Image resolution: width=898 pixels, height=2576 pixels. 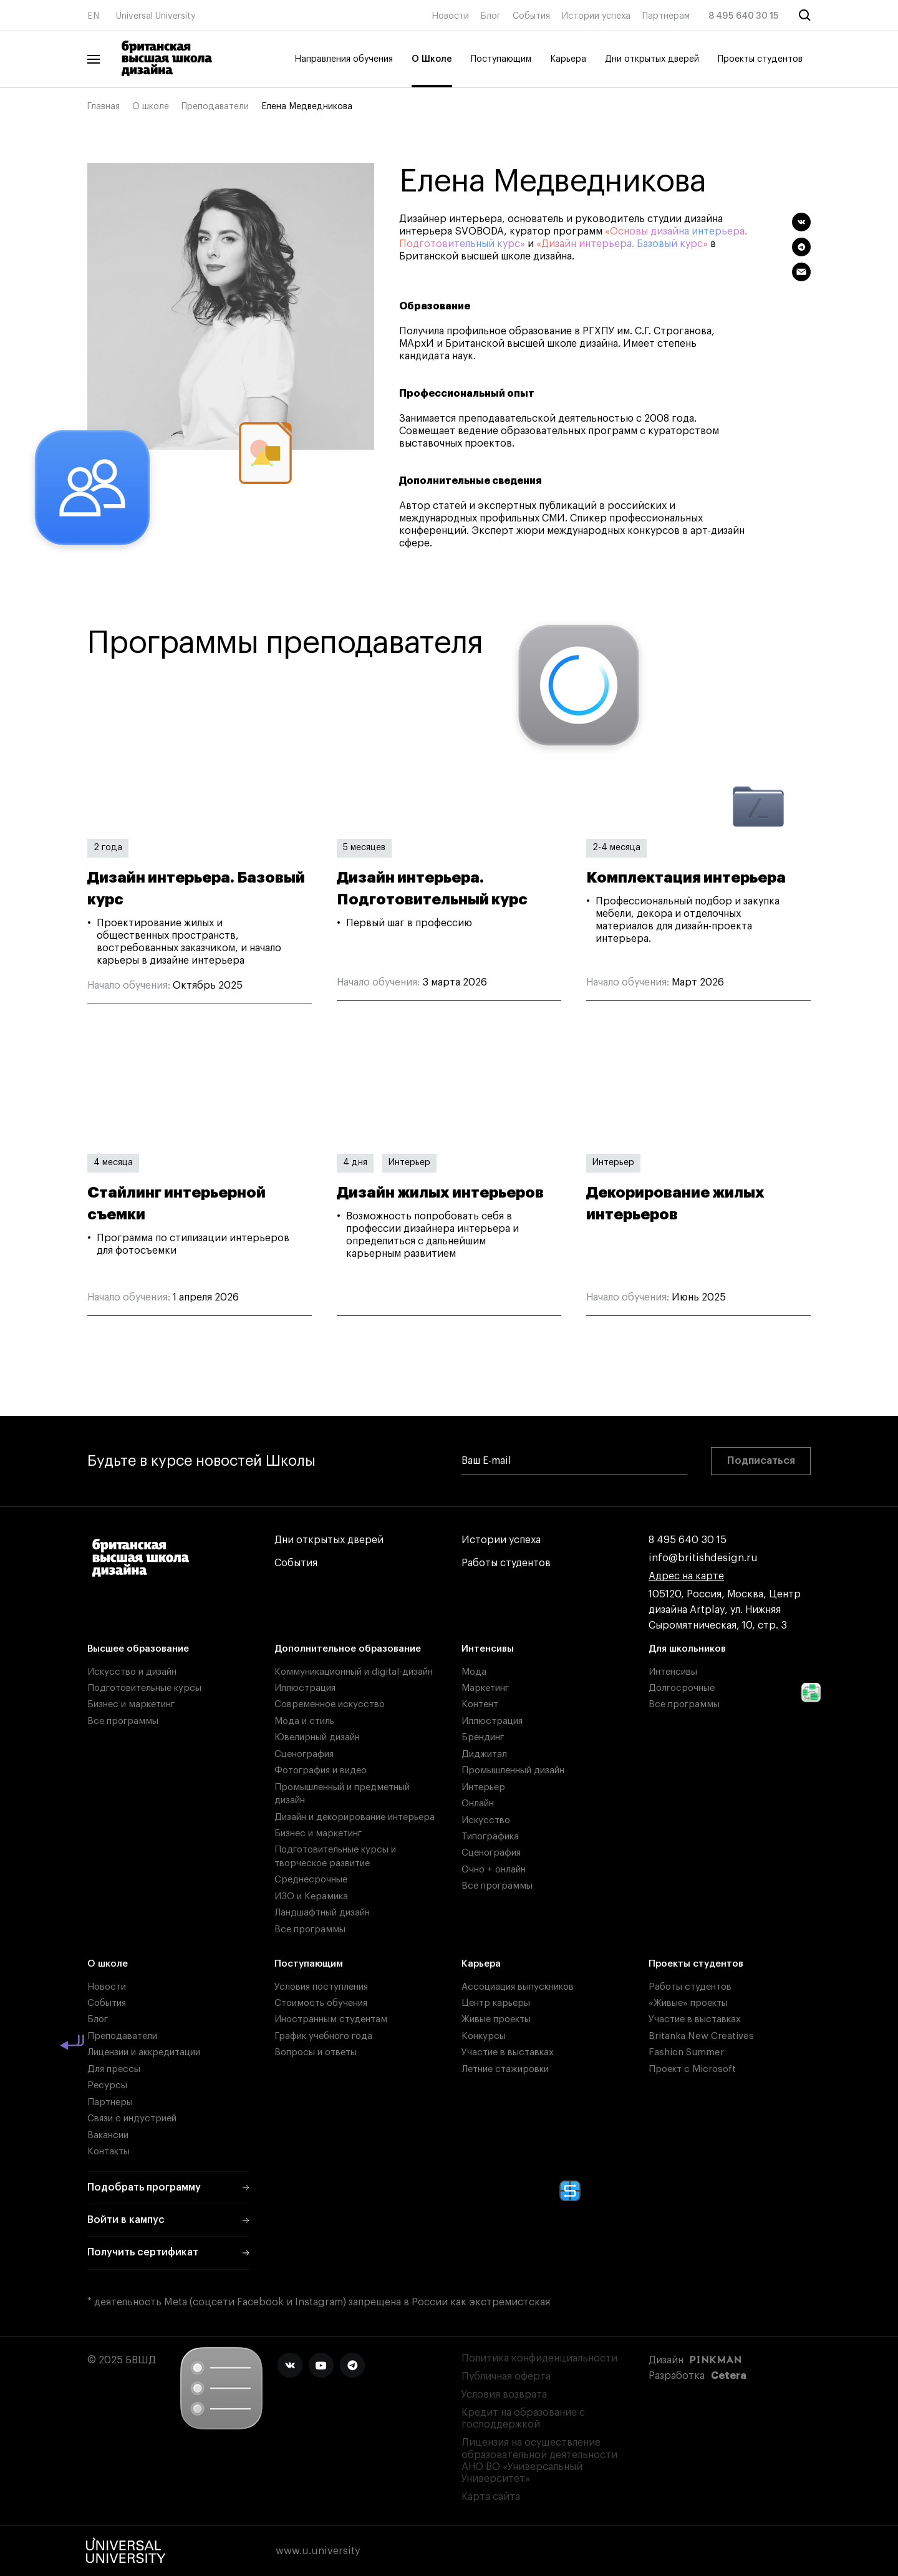 I want to click on configure app launch animation preferences, so click(x=579, y=687).